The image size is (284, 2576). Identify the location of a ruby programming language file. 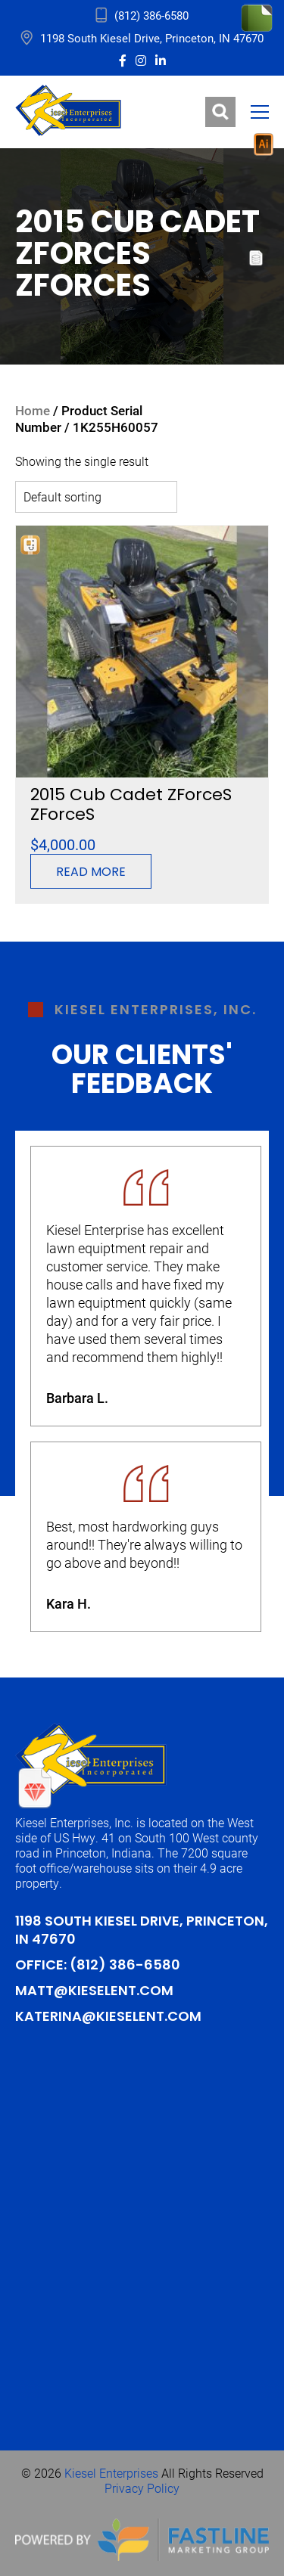
(35, 1788).